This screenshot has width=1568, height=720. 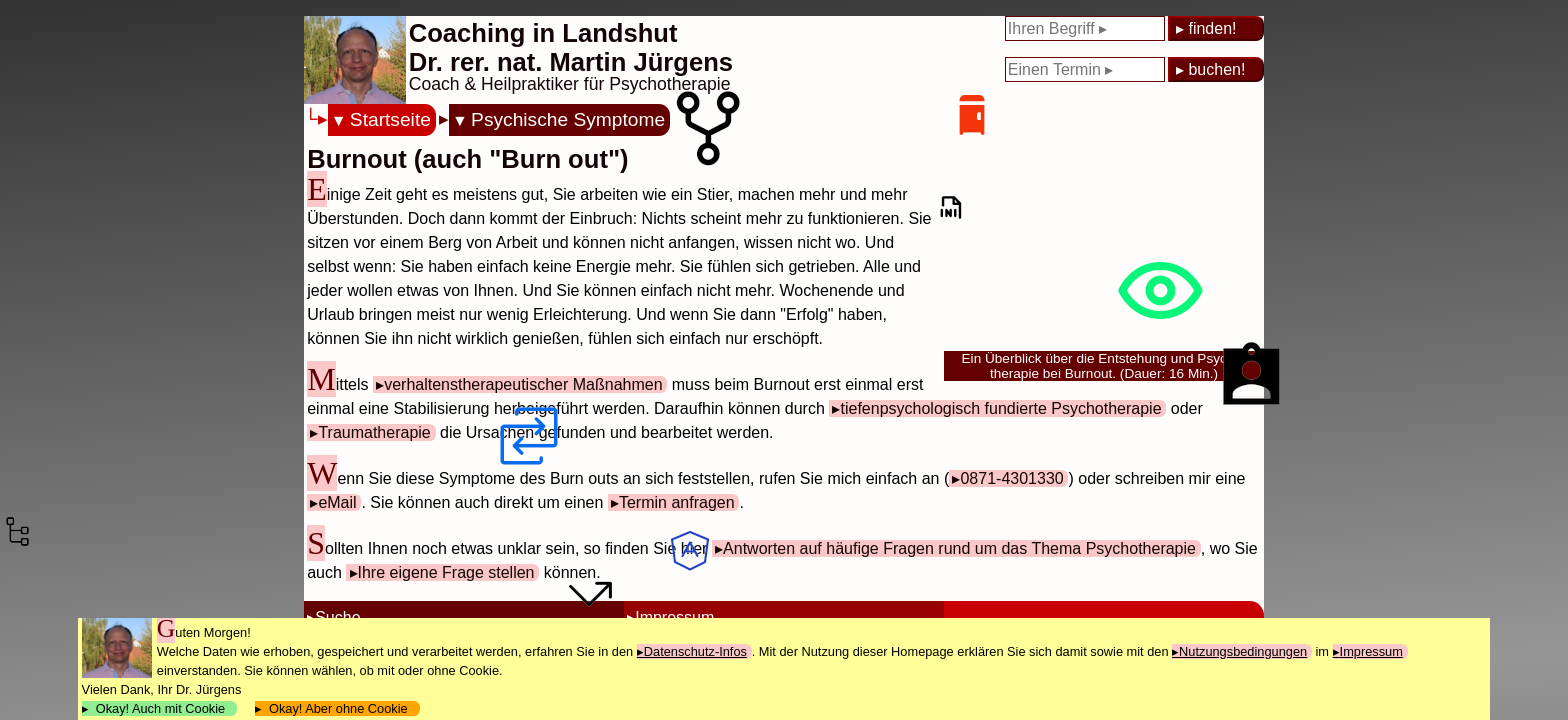 What do you see at coordinates (705, 125) in the screenshot?
I see `fork a repository` at bounding box center [705, 125].